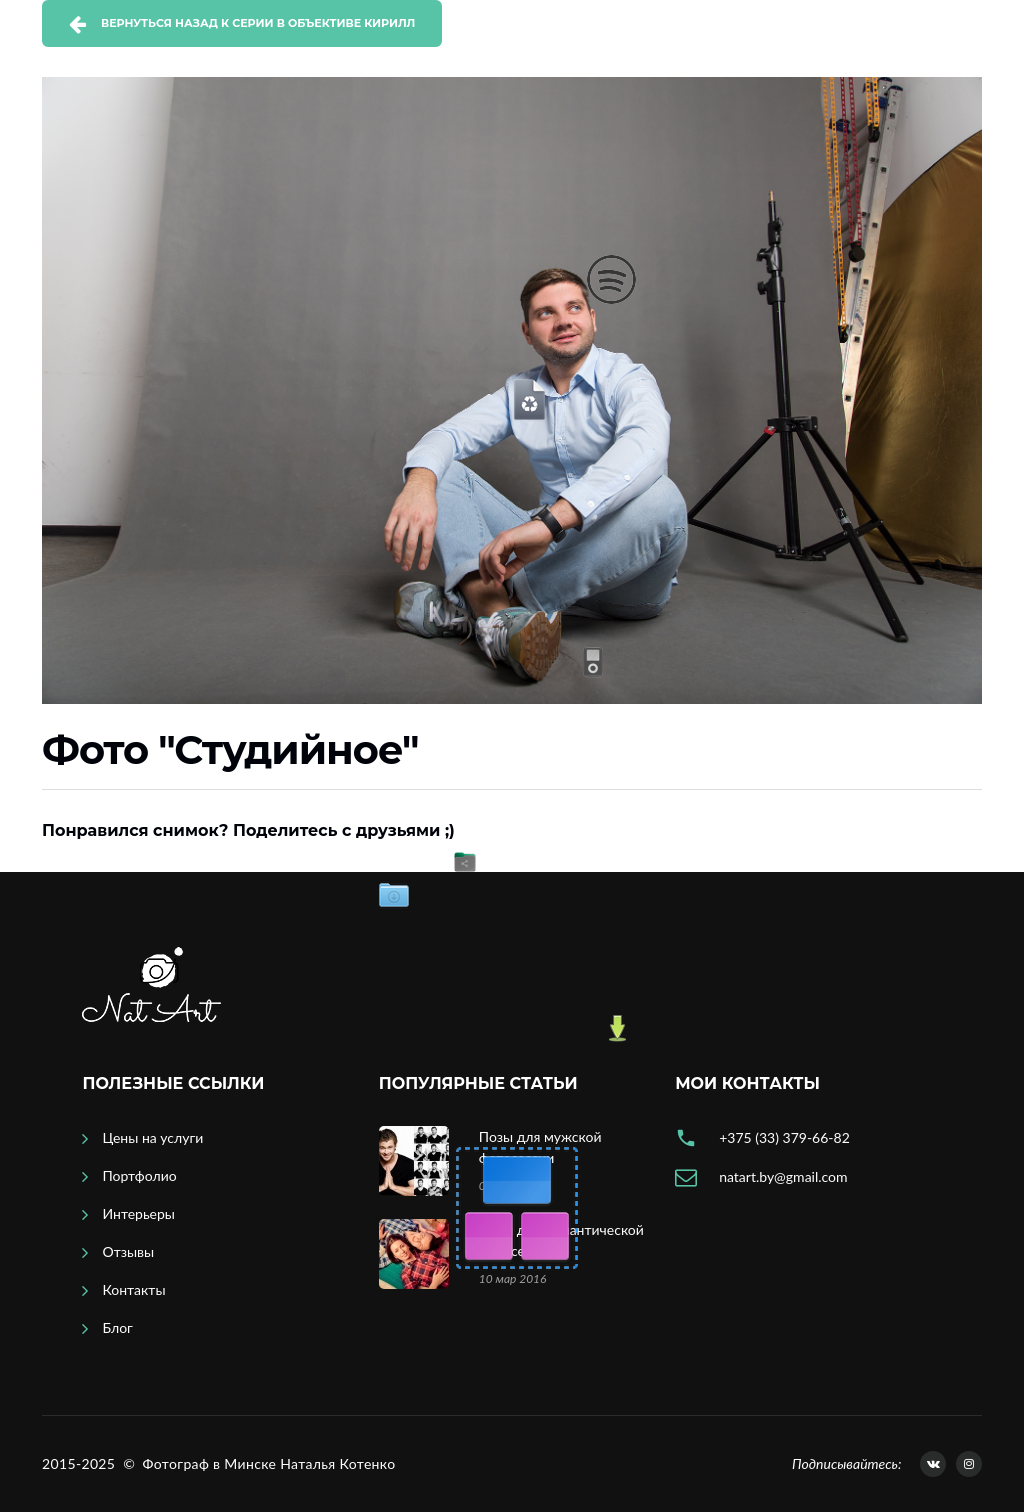  I want to click on select all items in the current view, so click(517, 1208).